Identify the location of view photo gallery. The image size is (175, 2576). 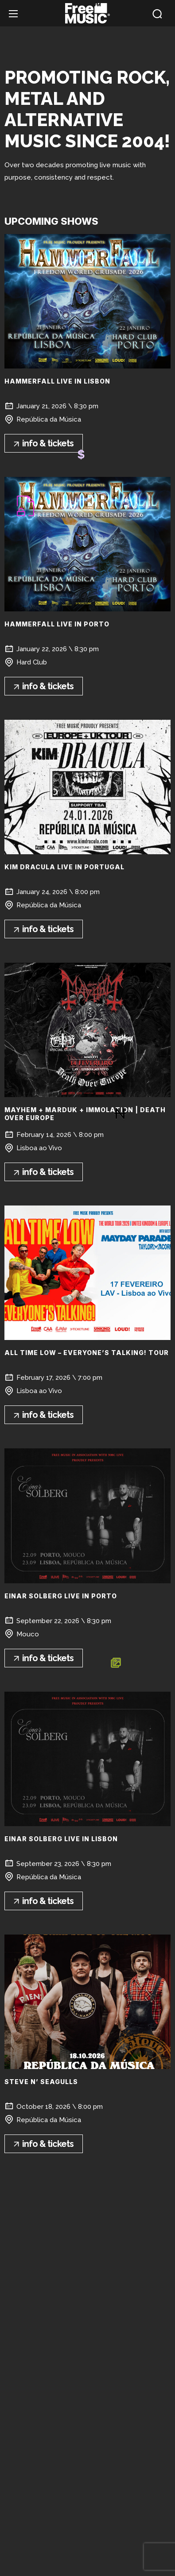
(116, 1662).